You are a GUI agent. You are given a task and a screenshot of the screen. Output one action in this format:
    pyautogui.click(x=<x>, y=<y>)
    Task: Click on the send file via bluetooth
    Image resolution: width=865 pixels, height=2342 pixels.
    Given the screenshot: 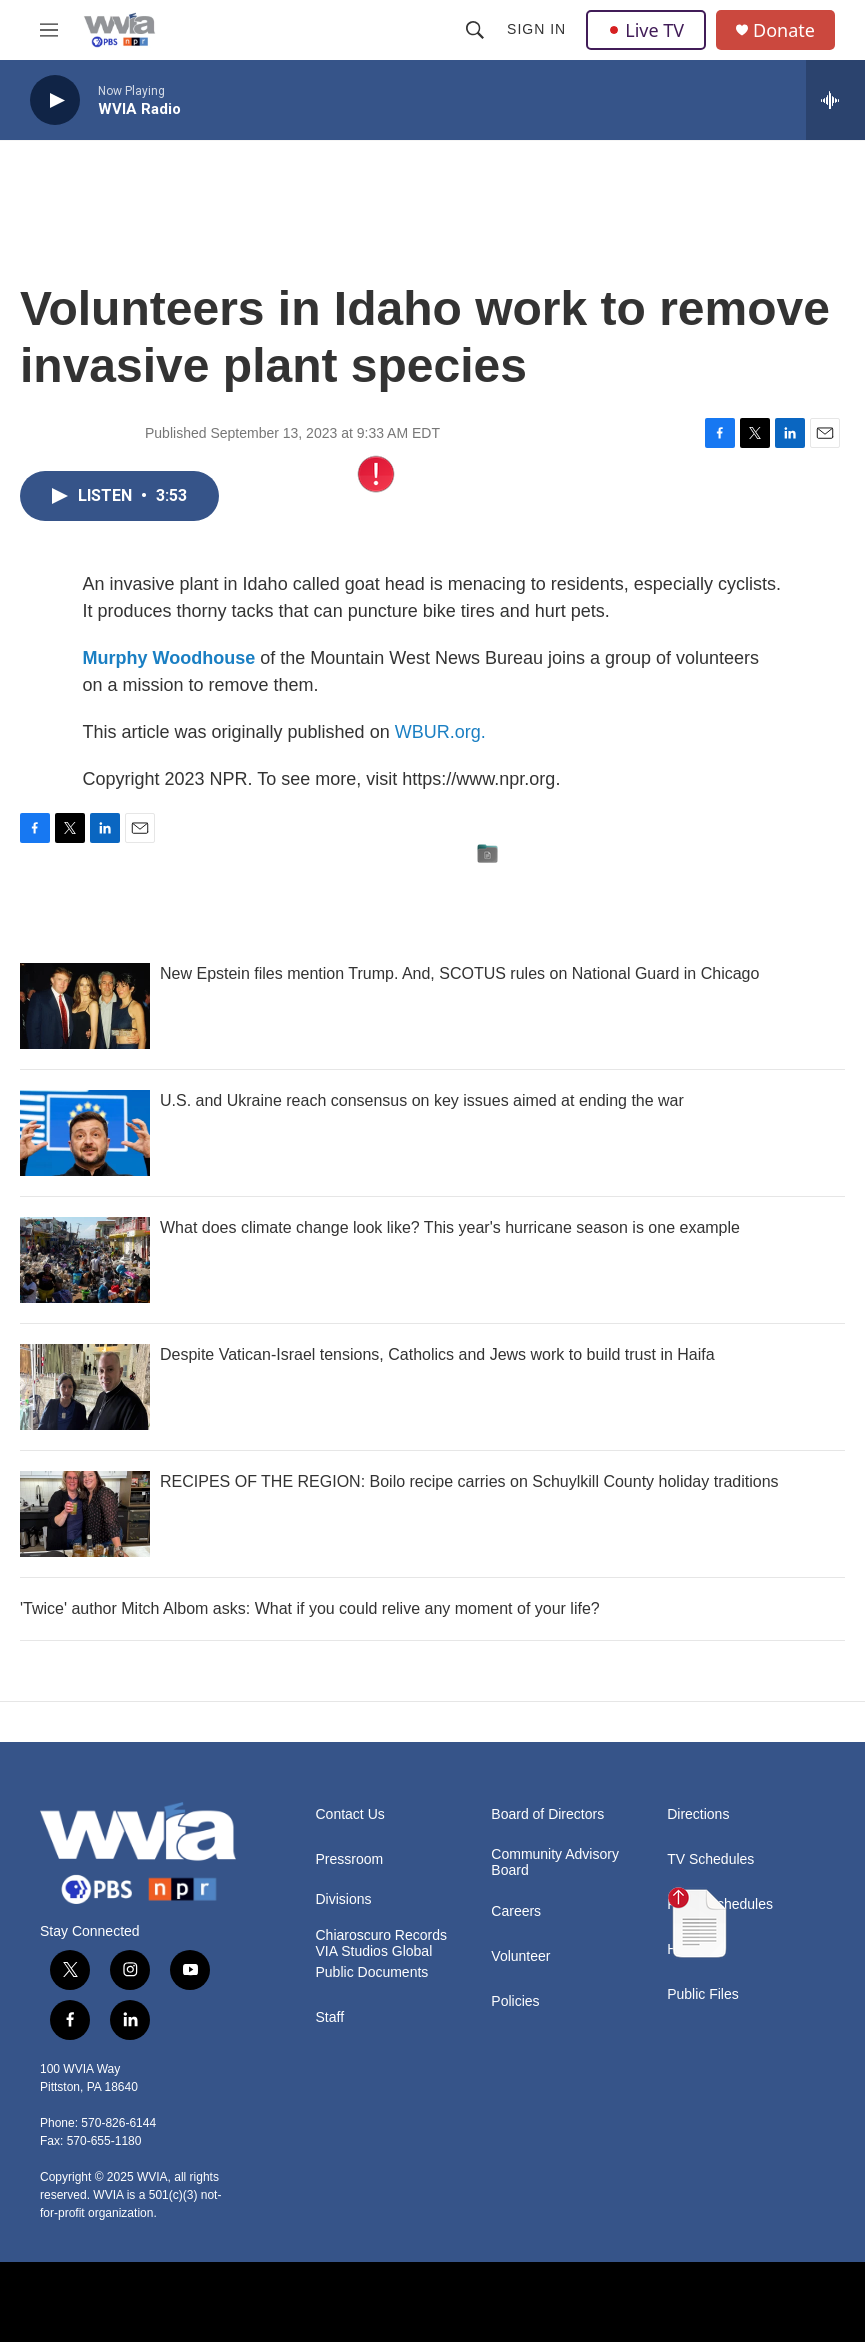 What is the action you would take?
    pyautogui.click(x=699, y=1923)
    